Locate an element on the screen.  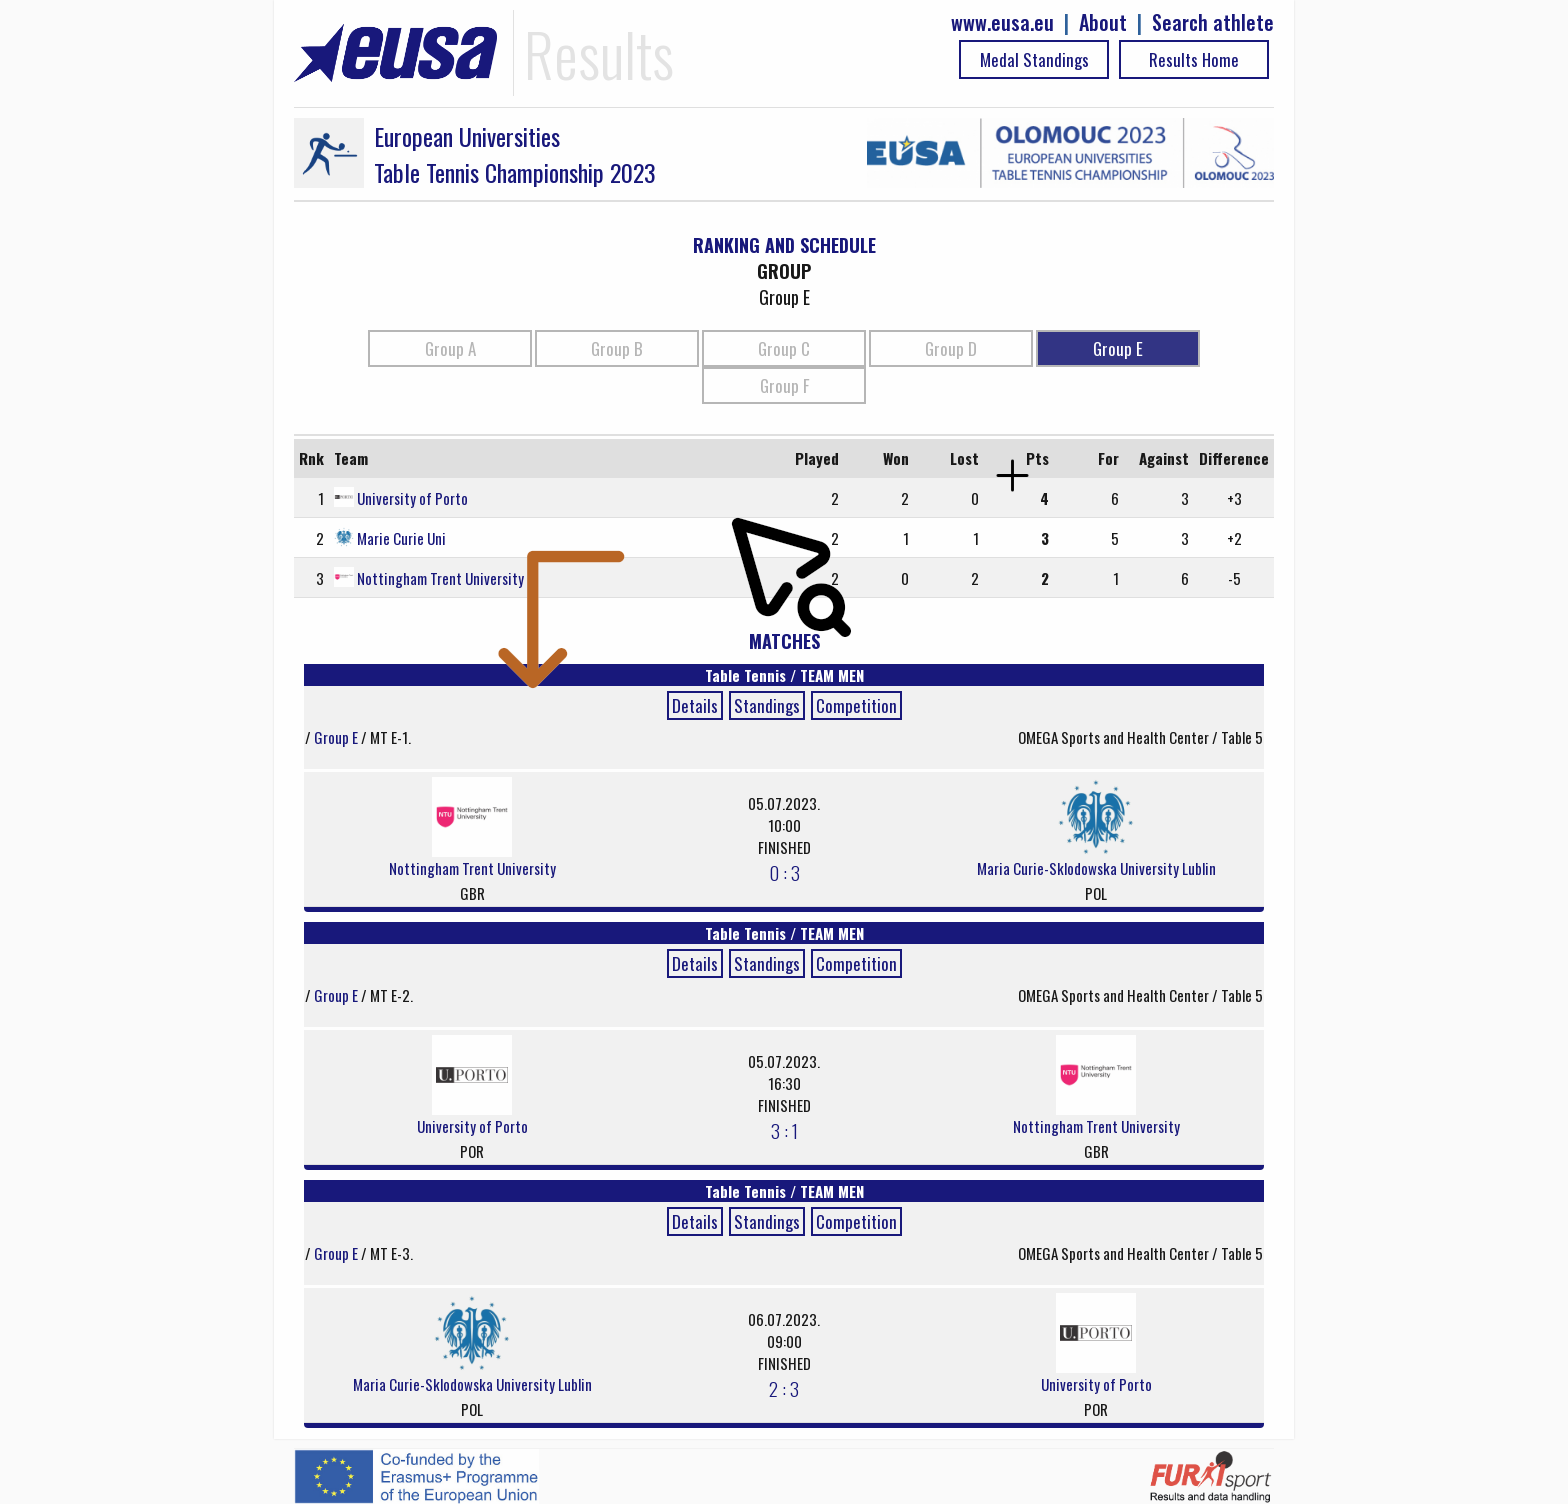
add a new item is located at coordinates (1012, 475).